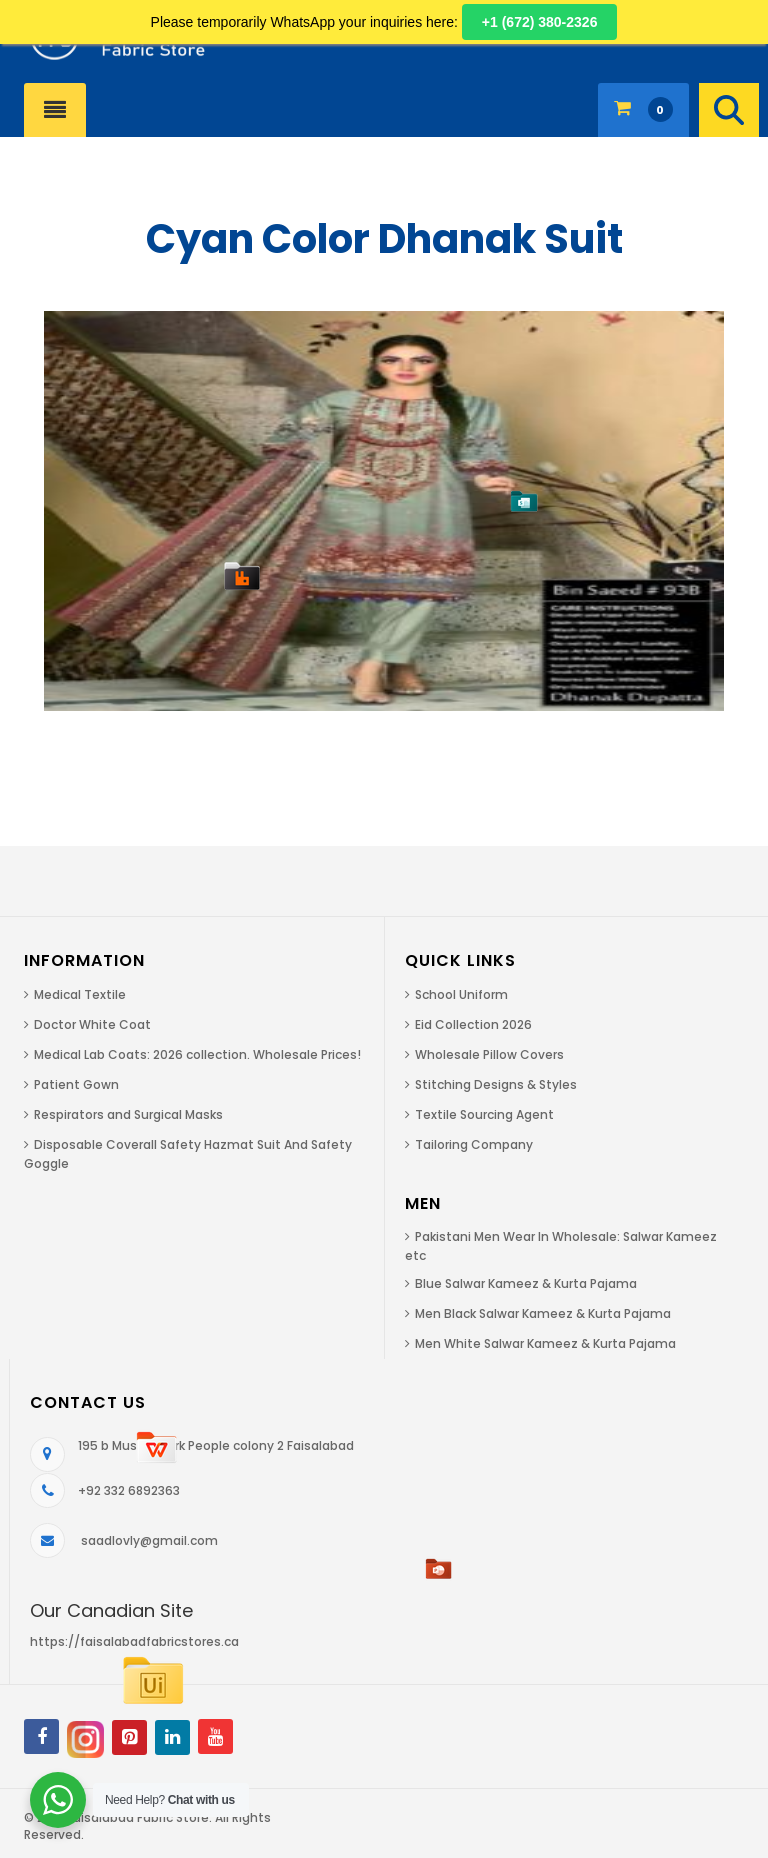 The height and width of the screenshot is (1858, 768). What do you see at coordinates (153, 1682) in the screenshot?
I see `open UiPath project files folder` at bounding box center [153, 1682].